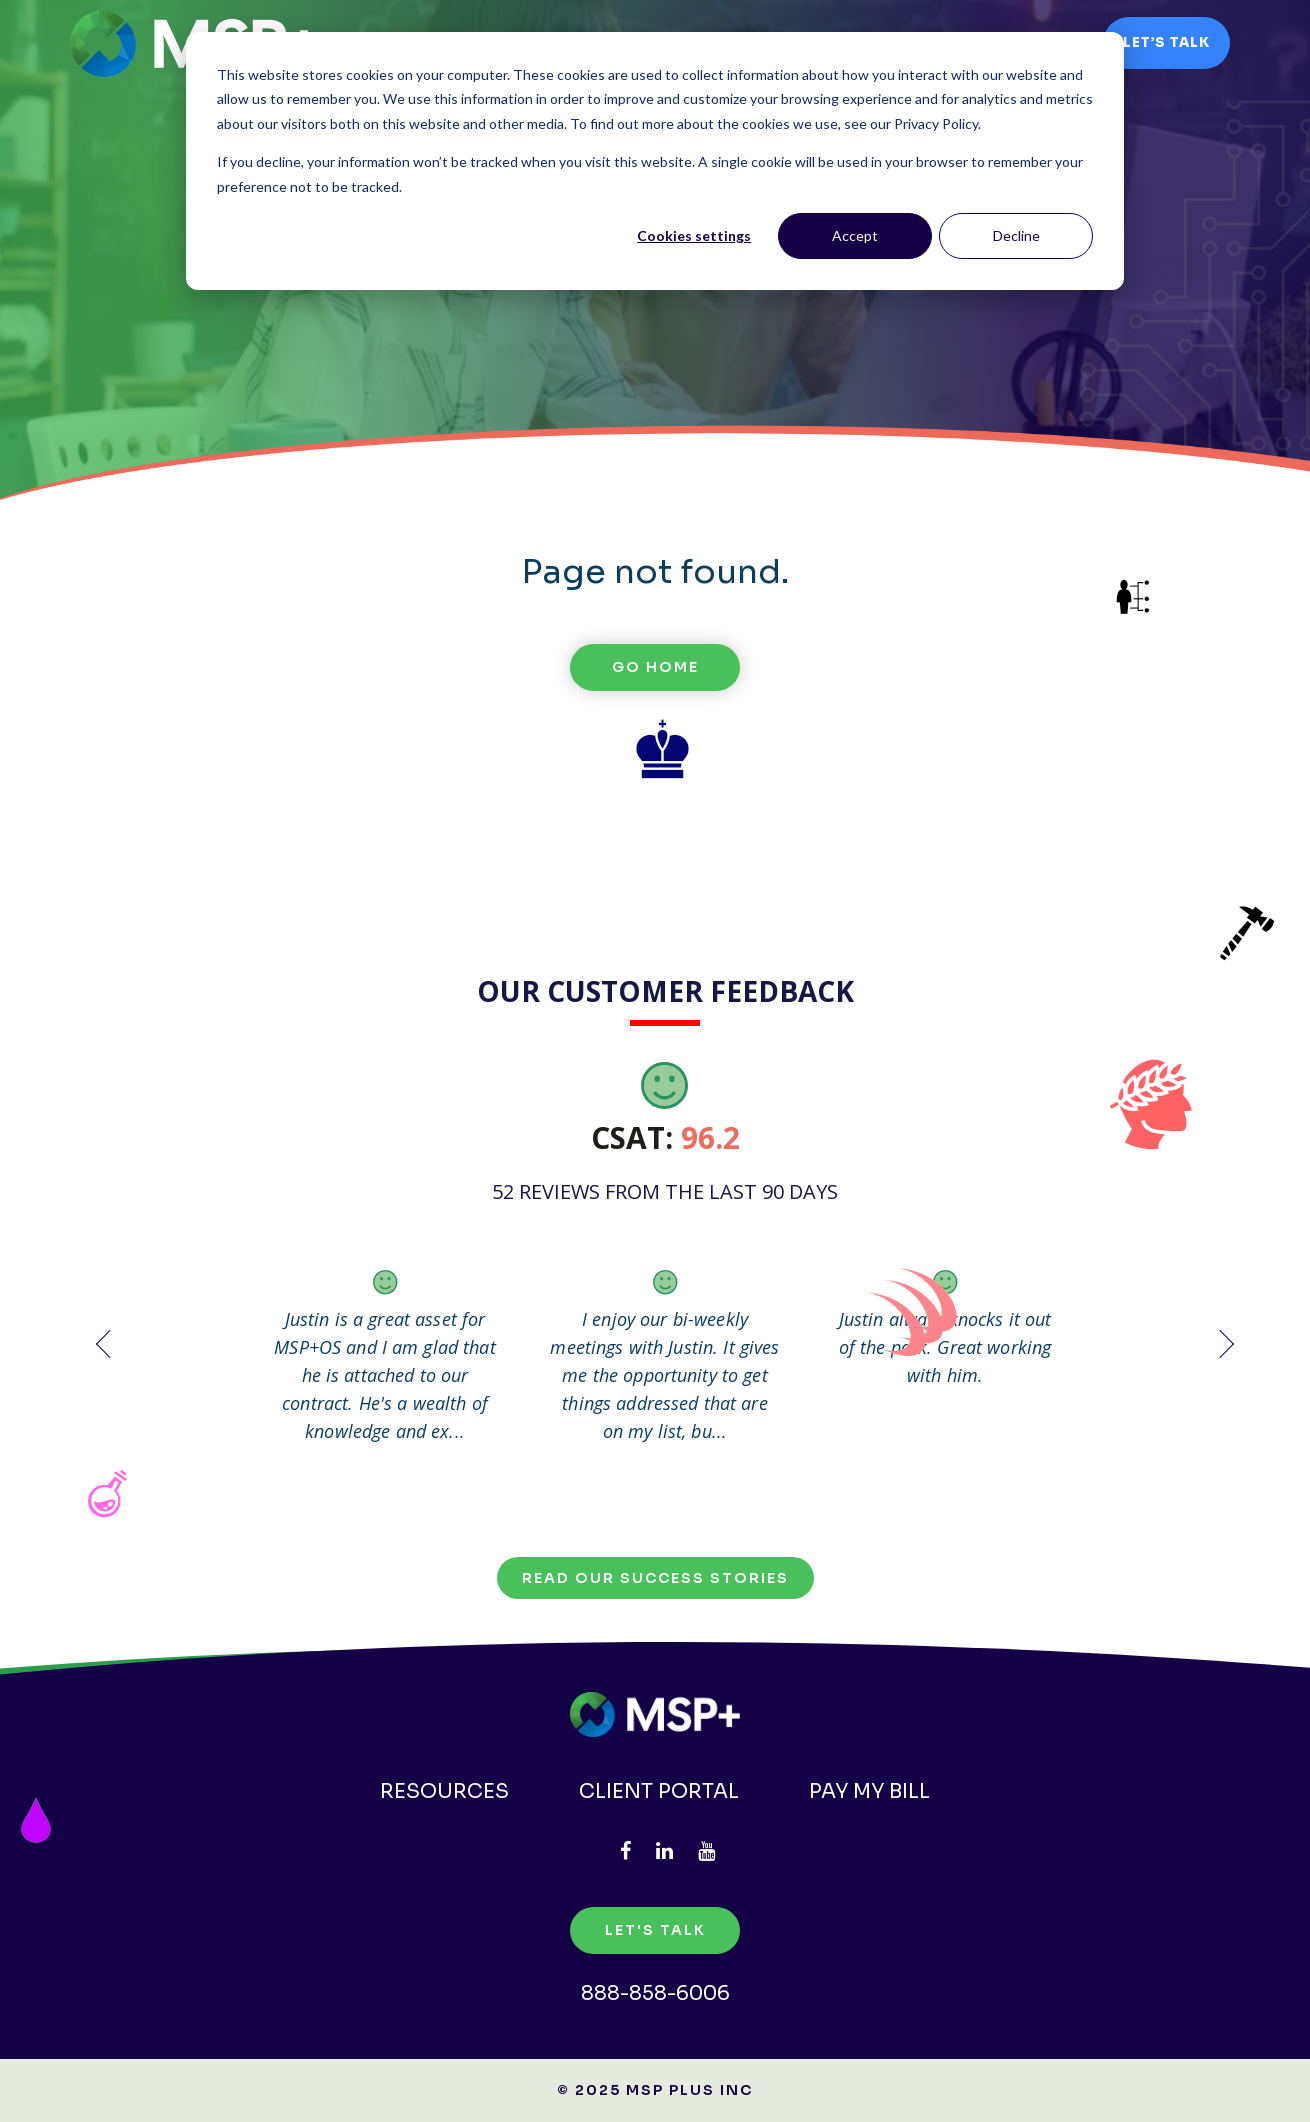 The height and width of the screenshot is (2122, 1310). Describe the element at coordinates (1247, 933) in the screenshot. I see `access building or construction tools` at that location.